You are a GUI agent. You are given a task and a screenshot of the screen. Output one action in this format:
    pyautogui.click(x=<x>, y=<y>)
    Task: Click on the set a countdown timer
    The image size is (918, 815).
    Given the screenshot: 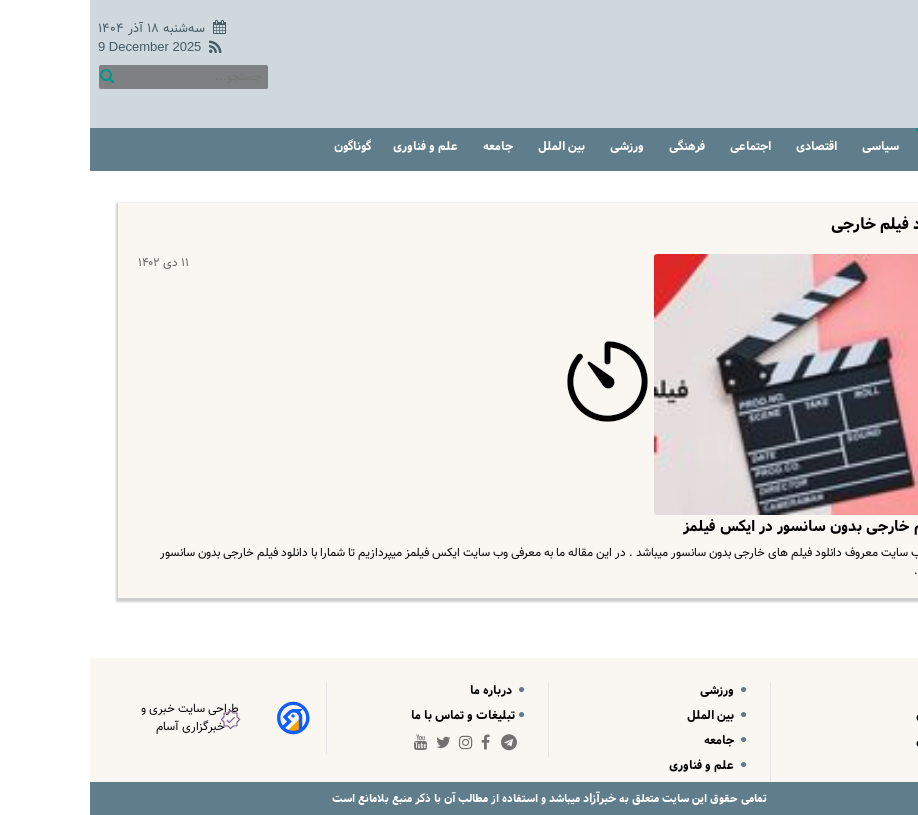 What is the action you would take?
    pyautogui.click(x=607, y=381)
    